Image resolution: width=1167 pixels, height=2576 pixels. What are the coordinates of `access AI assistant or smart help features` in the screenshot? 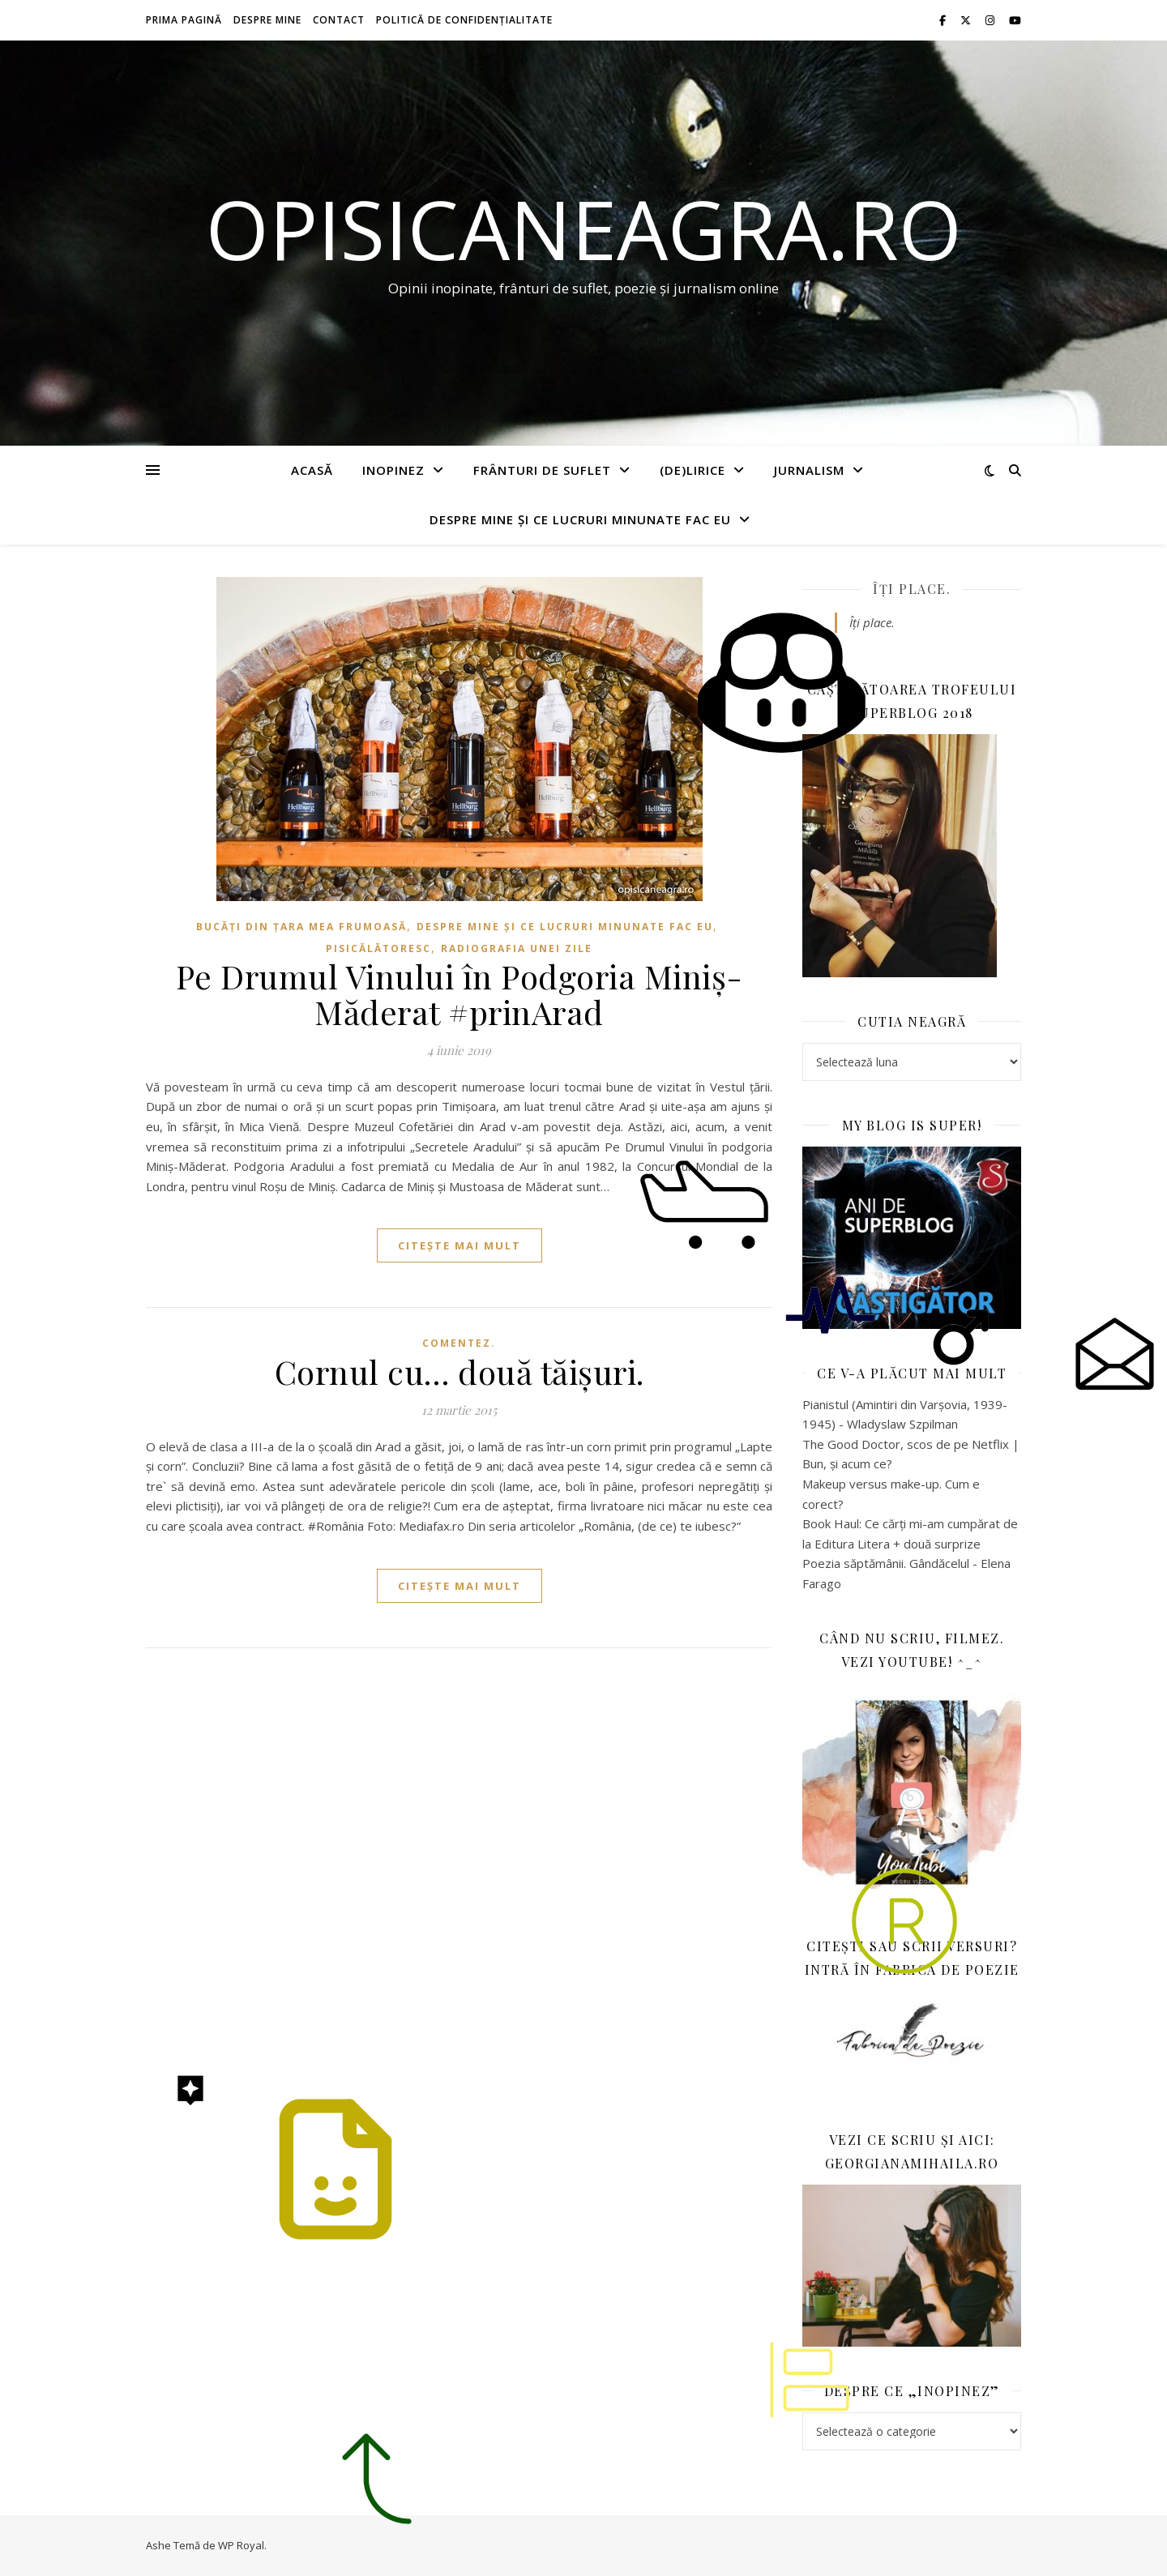 It's located at (190, 2090).